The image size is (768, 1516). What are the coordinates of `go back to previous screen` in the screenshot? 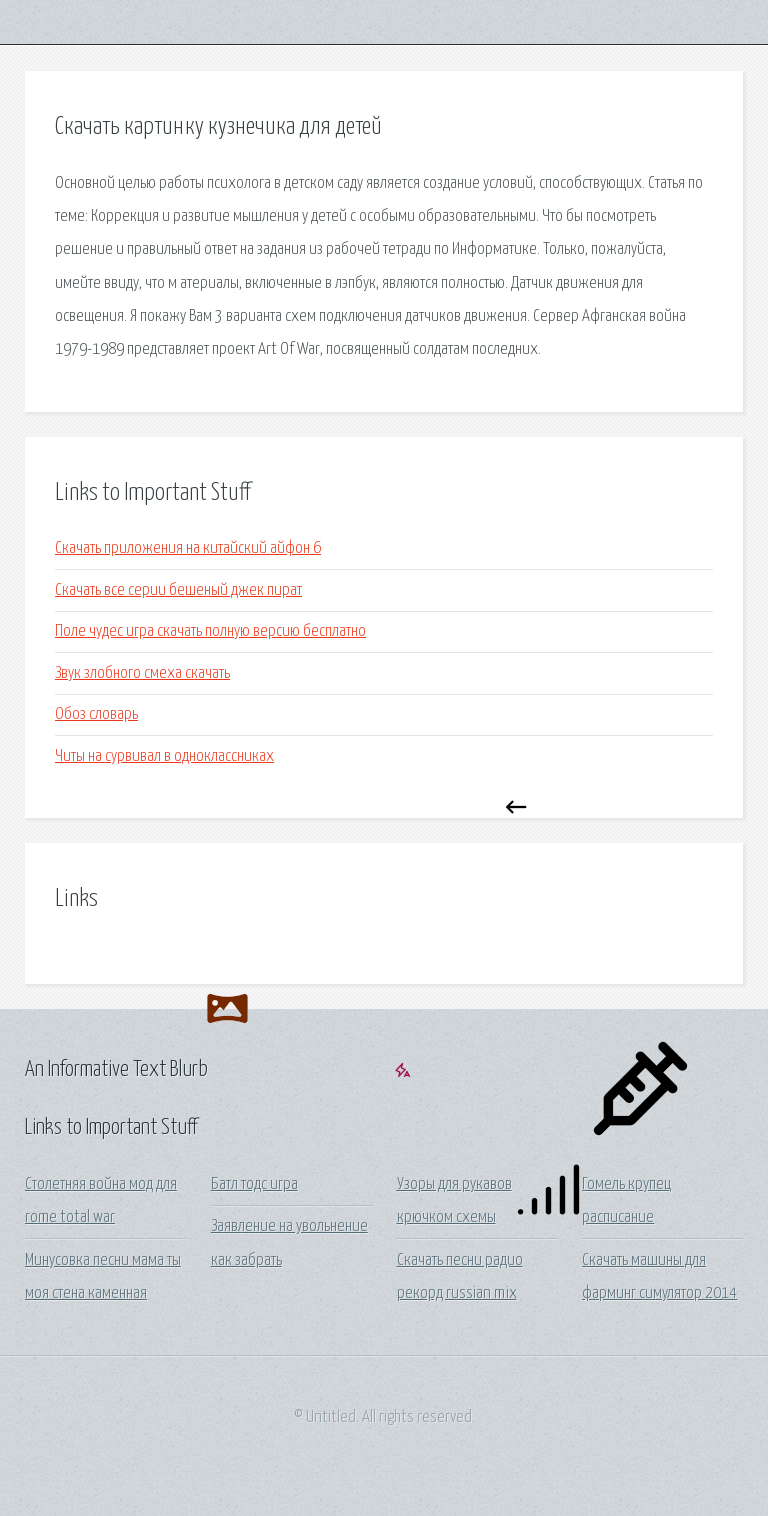 It's located at (516, 807).